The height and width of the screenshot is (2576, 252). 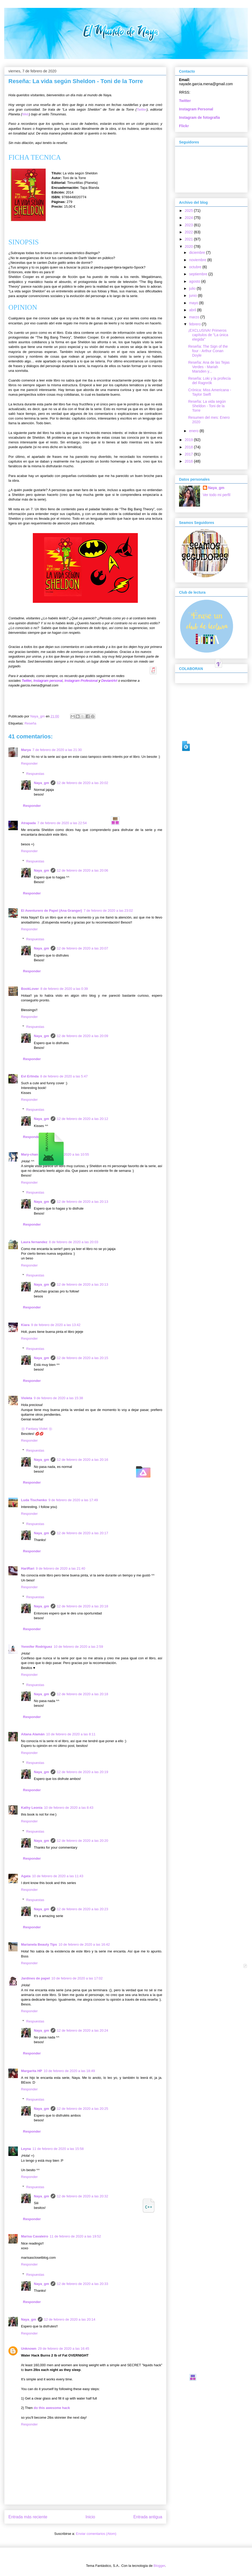 What do you see at coordinates (115, 821) in the screenshot?
I see `select all items in the current view` at bounding box center [115, 821].